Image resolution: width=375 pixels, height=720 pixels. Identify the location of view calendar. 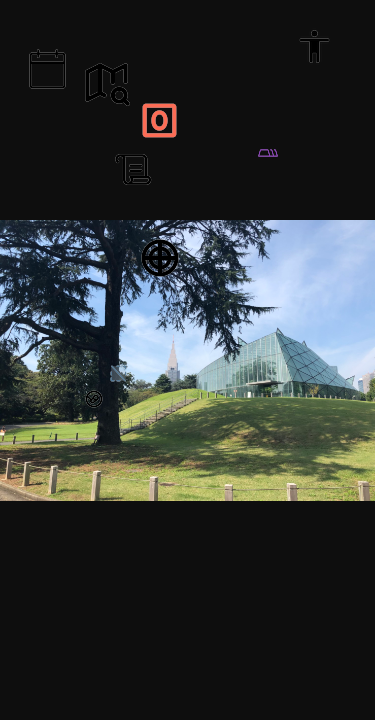
(47, 70).